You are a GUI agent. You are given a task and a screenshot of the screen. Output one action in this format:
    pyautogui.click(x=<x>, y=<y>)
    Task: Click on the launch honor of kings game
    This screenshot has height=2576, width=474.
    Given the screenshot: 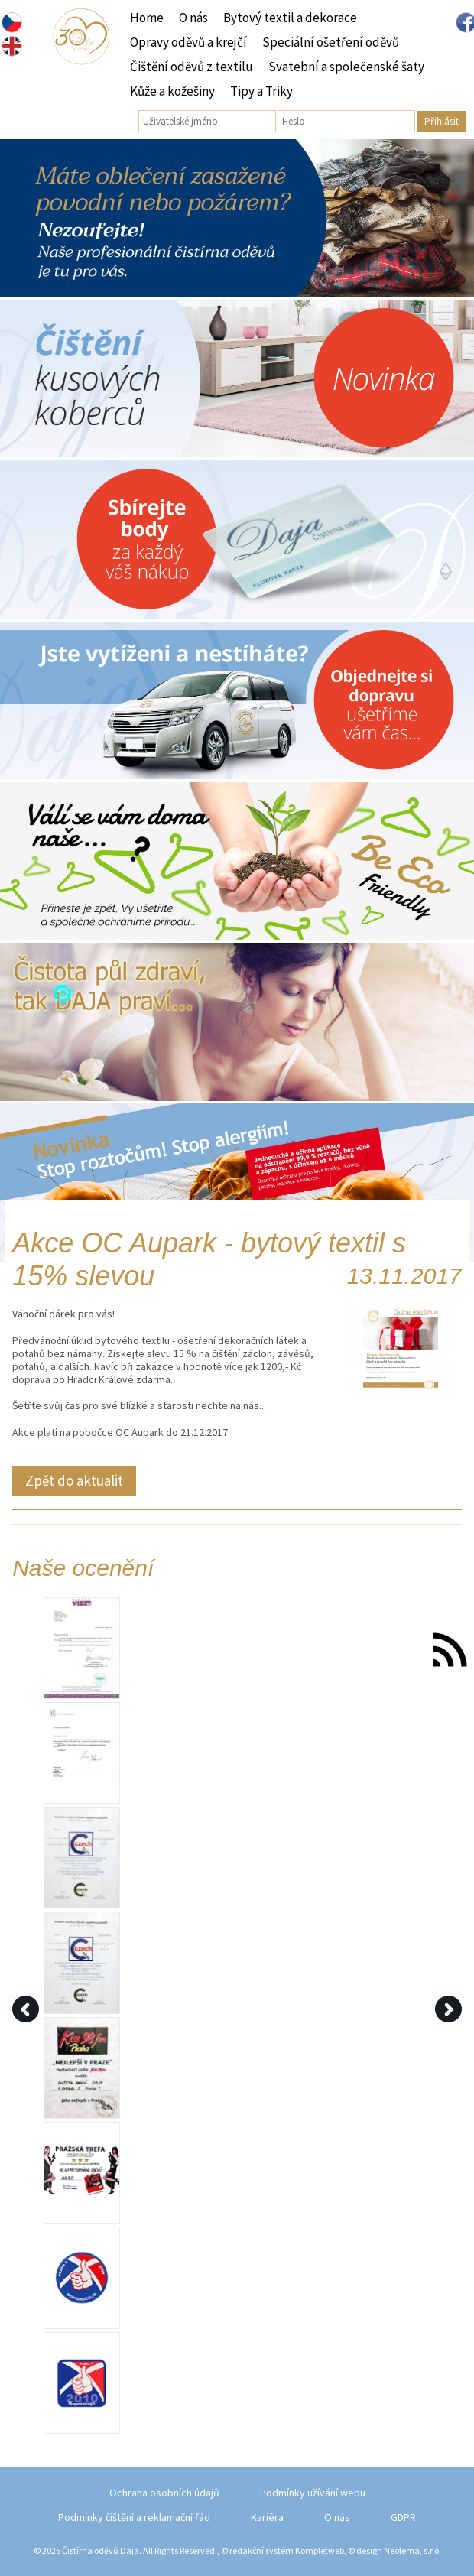 What is the action you would take?
    pyautogui.click(x=63, y=993)
    